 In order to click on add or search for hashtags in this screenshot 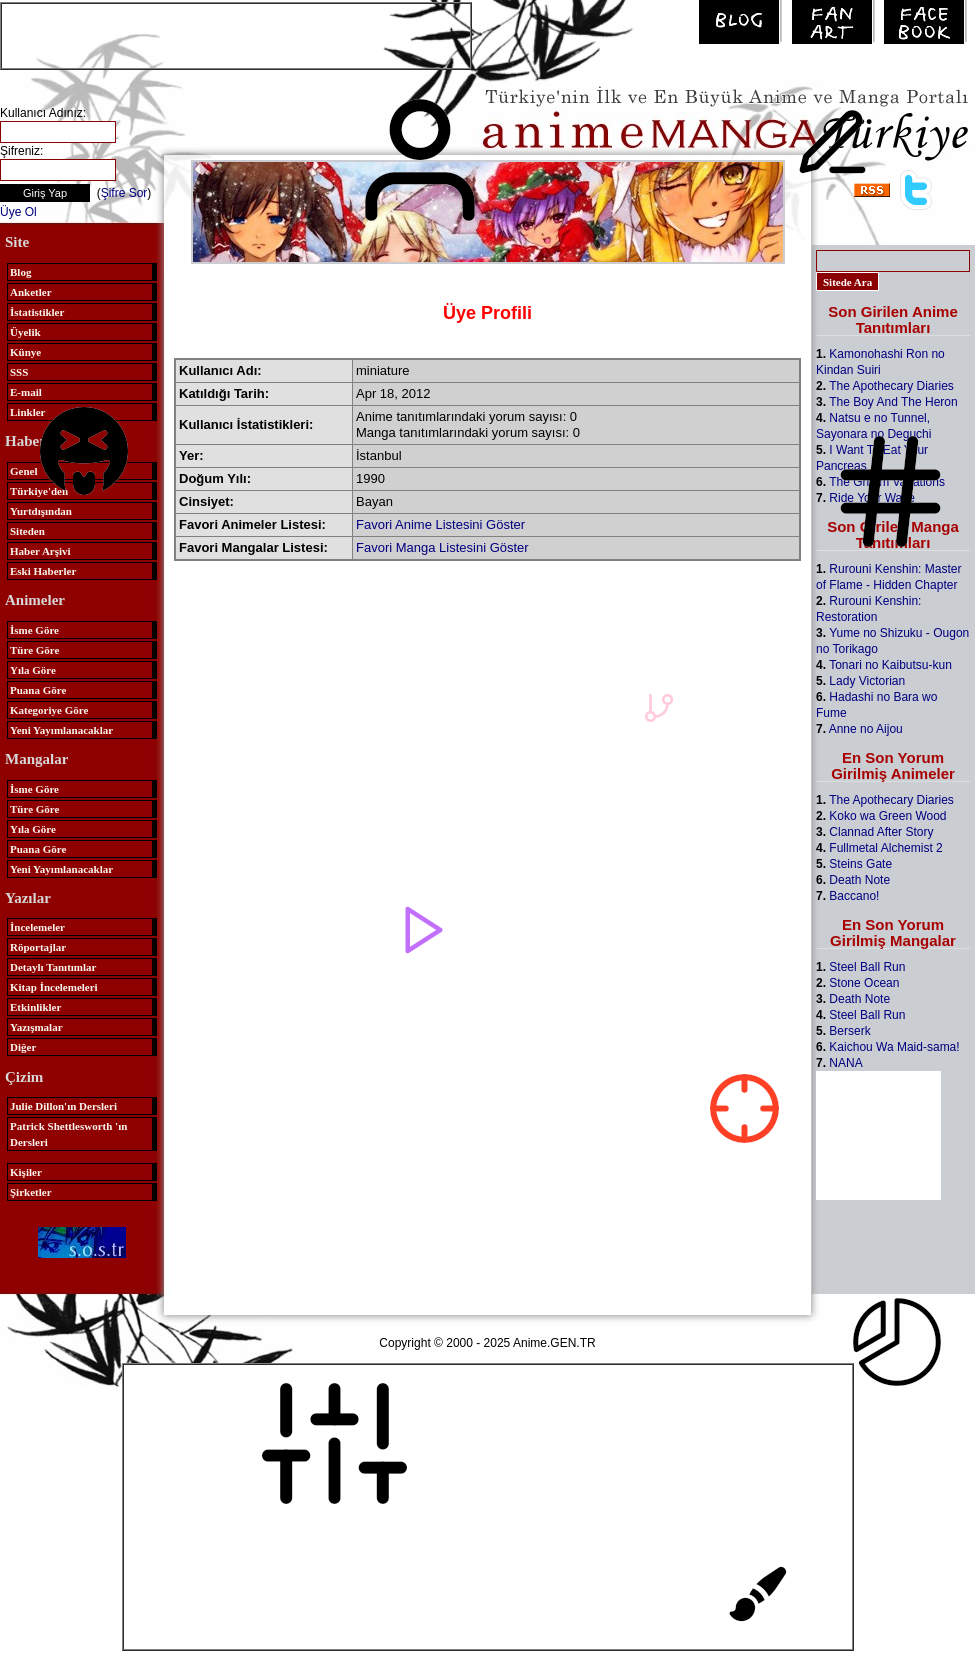, I will do `click(890, 491)`.